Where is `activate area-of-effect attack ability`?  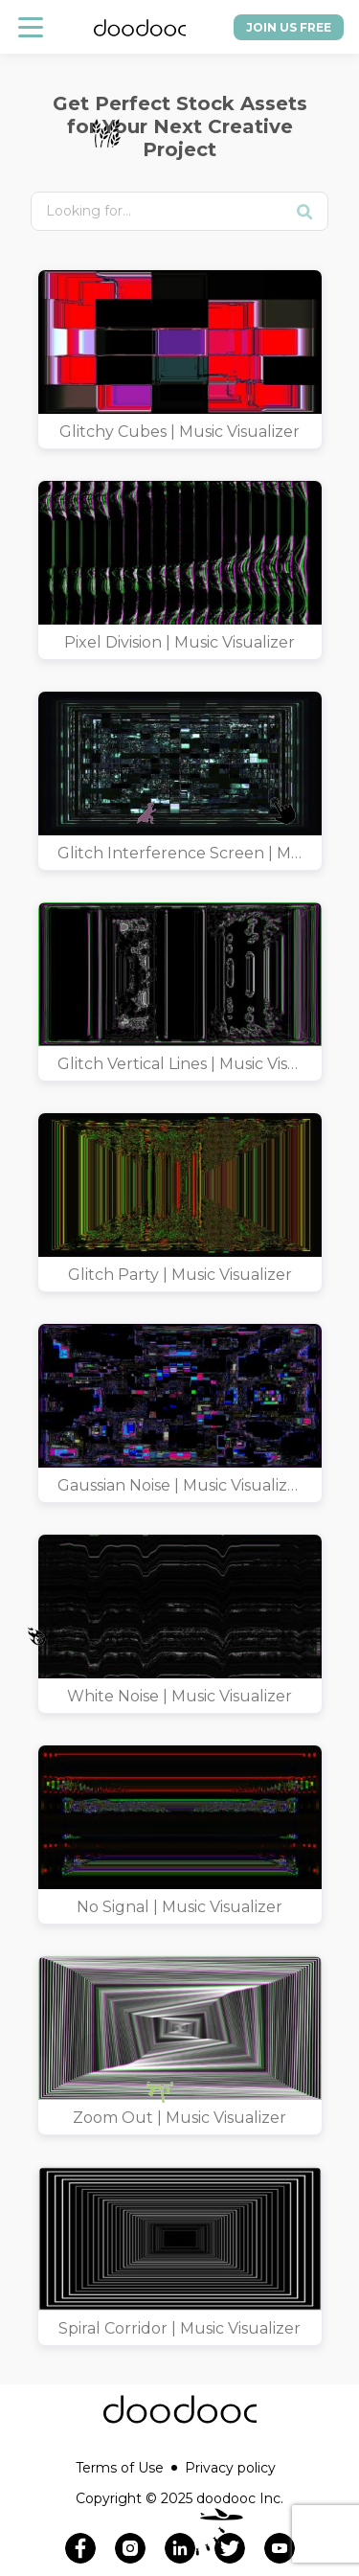
activate area-of-effect attack ability is located at coordinates (219, 2532).